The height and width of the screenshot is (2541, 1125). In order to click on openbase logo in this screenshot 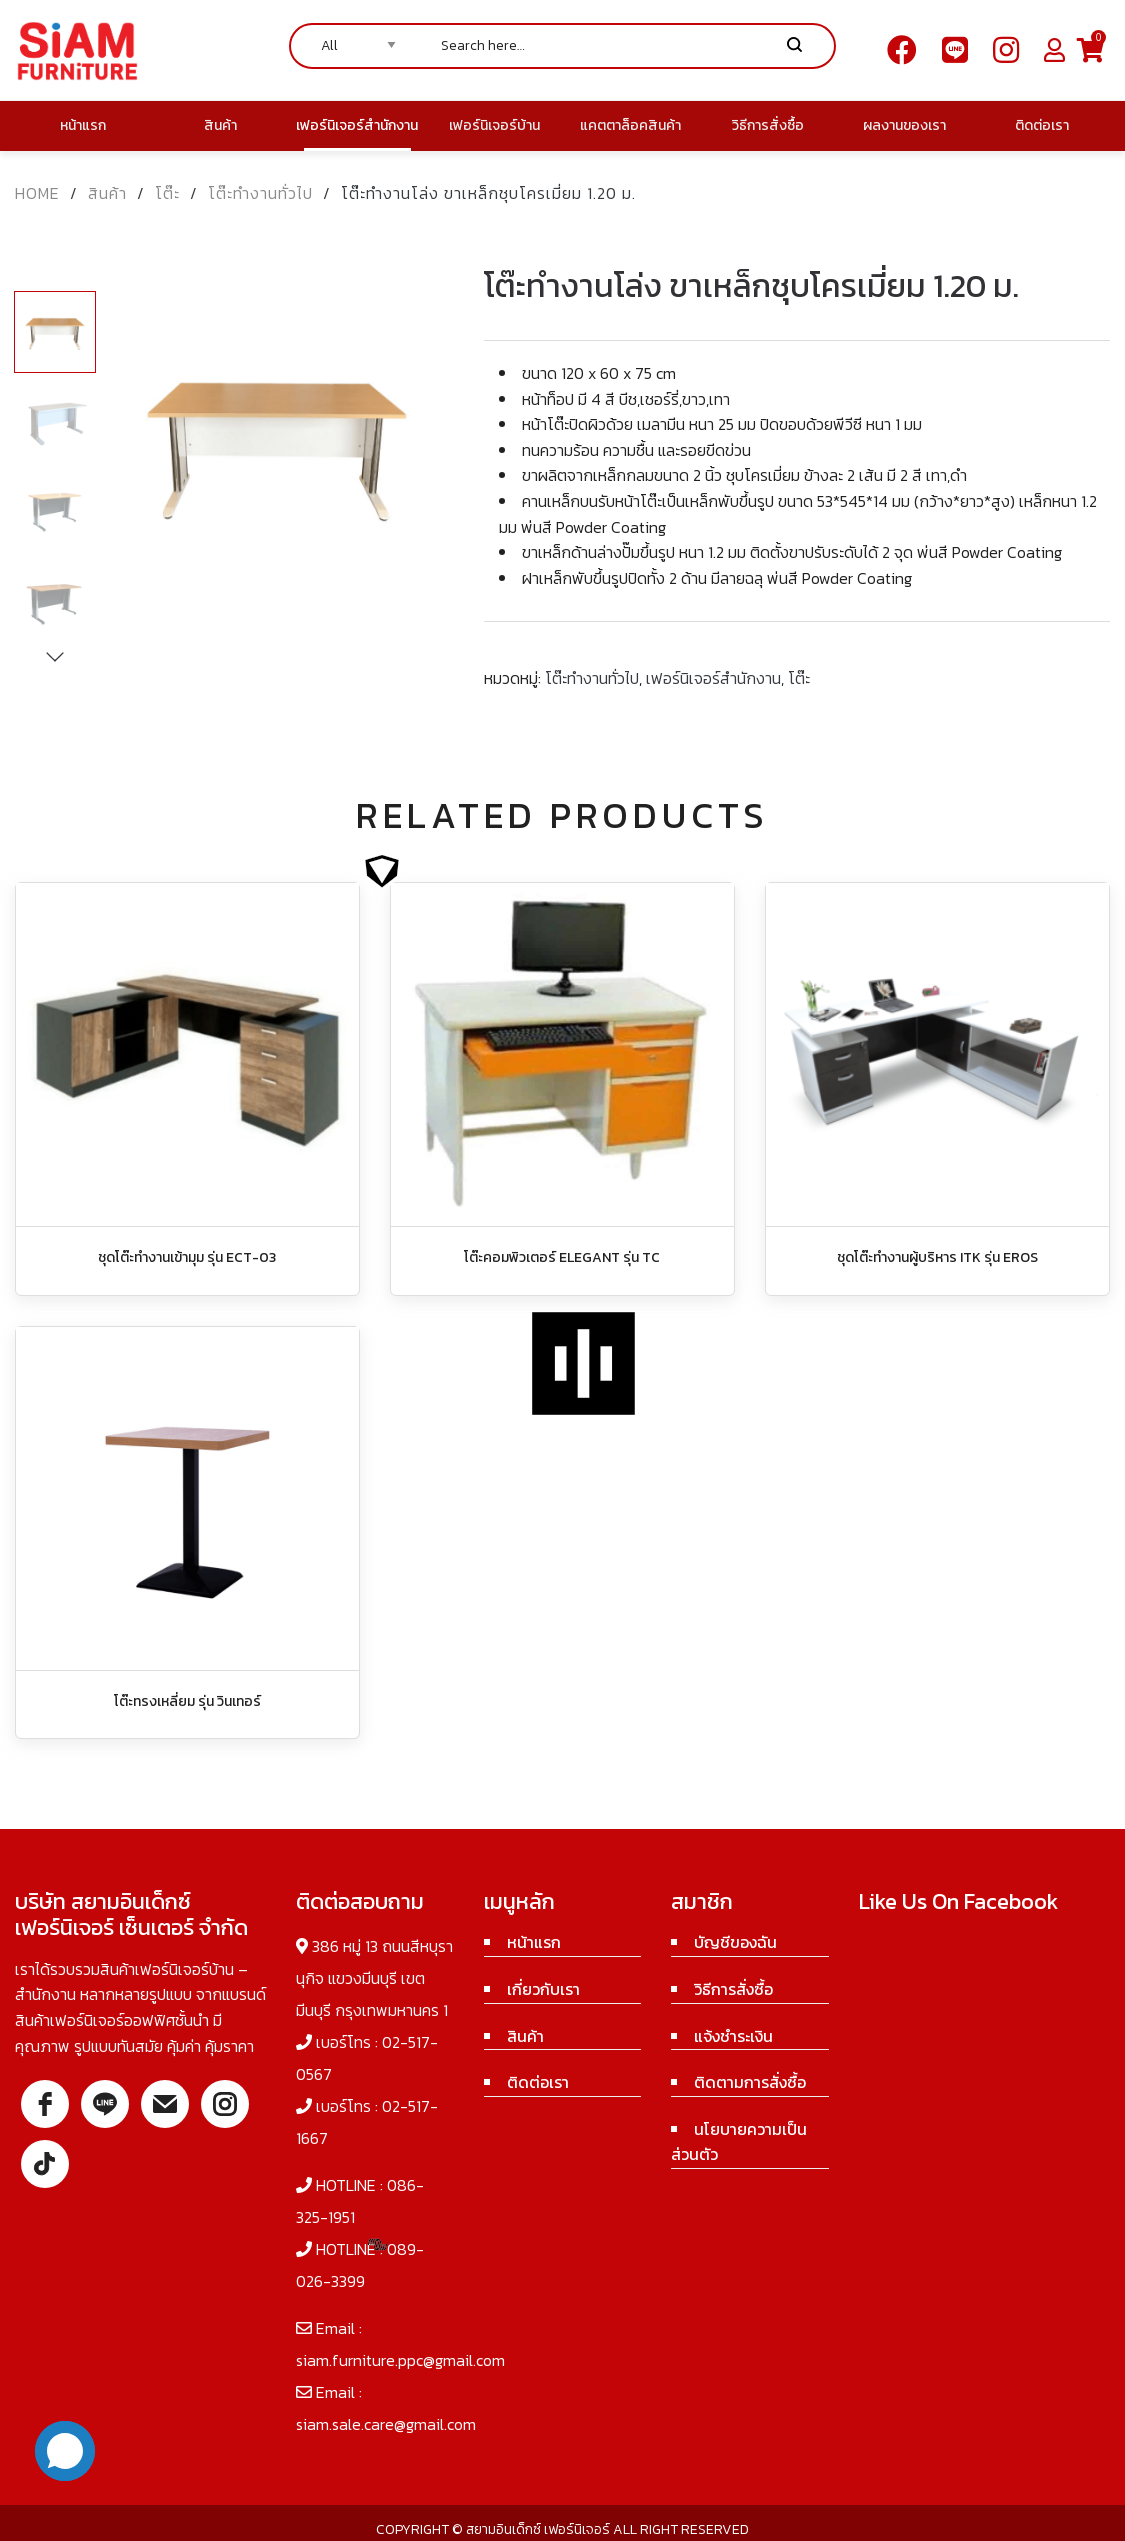, I will do `click(382, 870)`.